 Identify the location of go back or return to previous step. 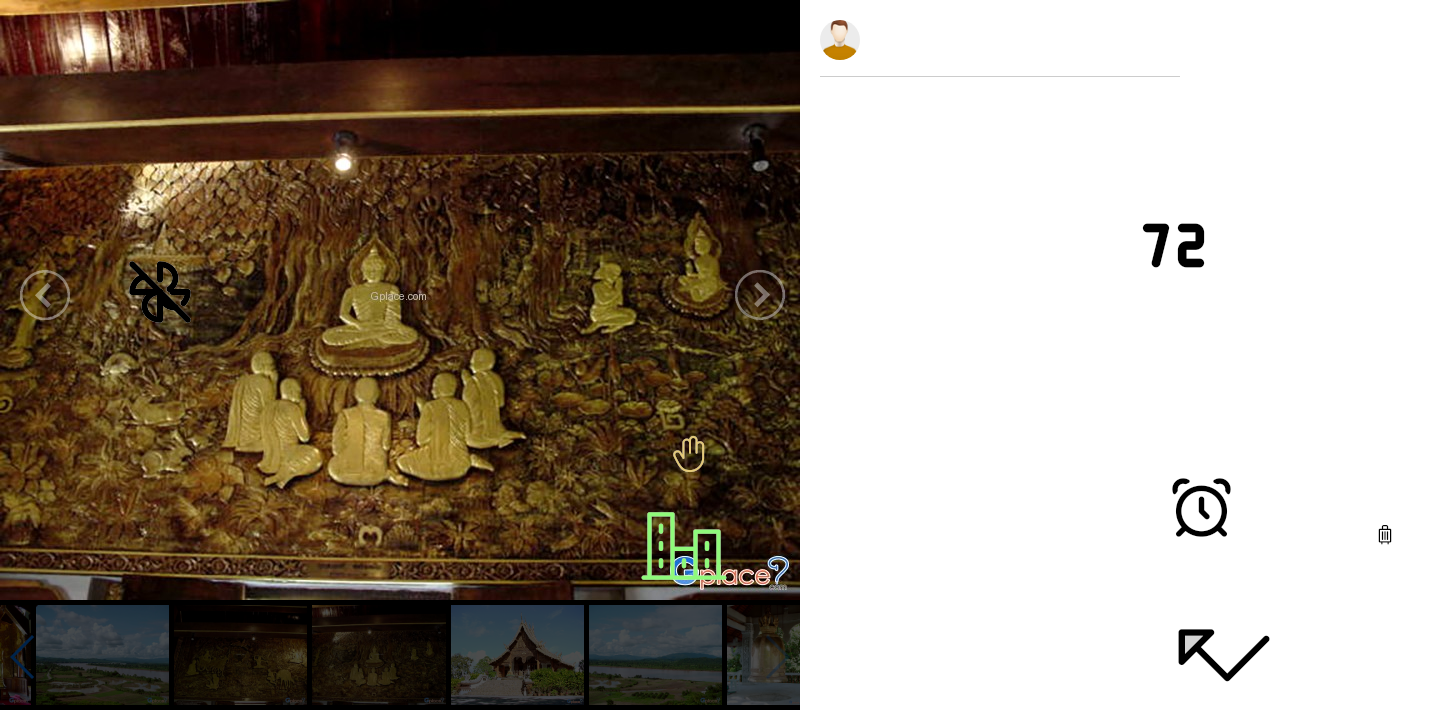
(1224, 652).